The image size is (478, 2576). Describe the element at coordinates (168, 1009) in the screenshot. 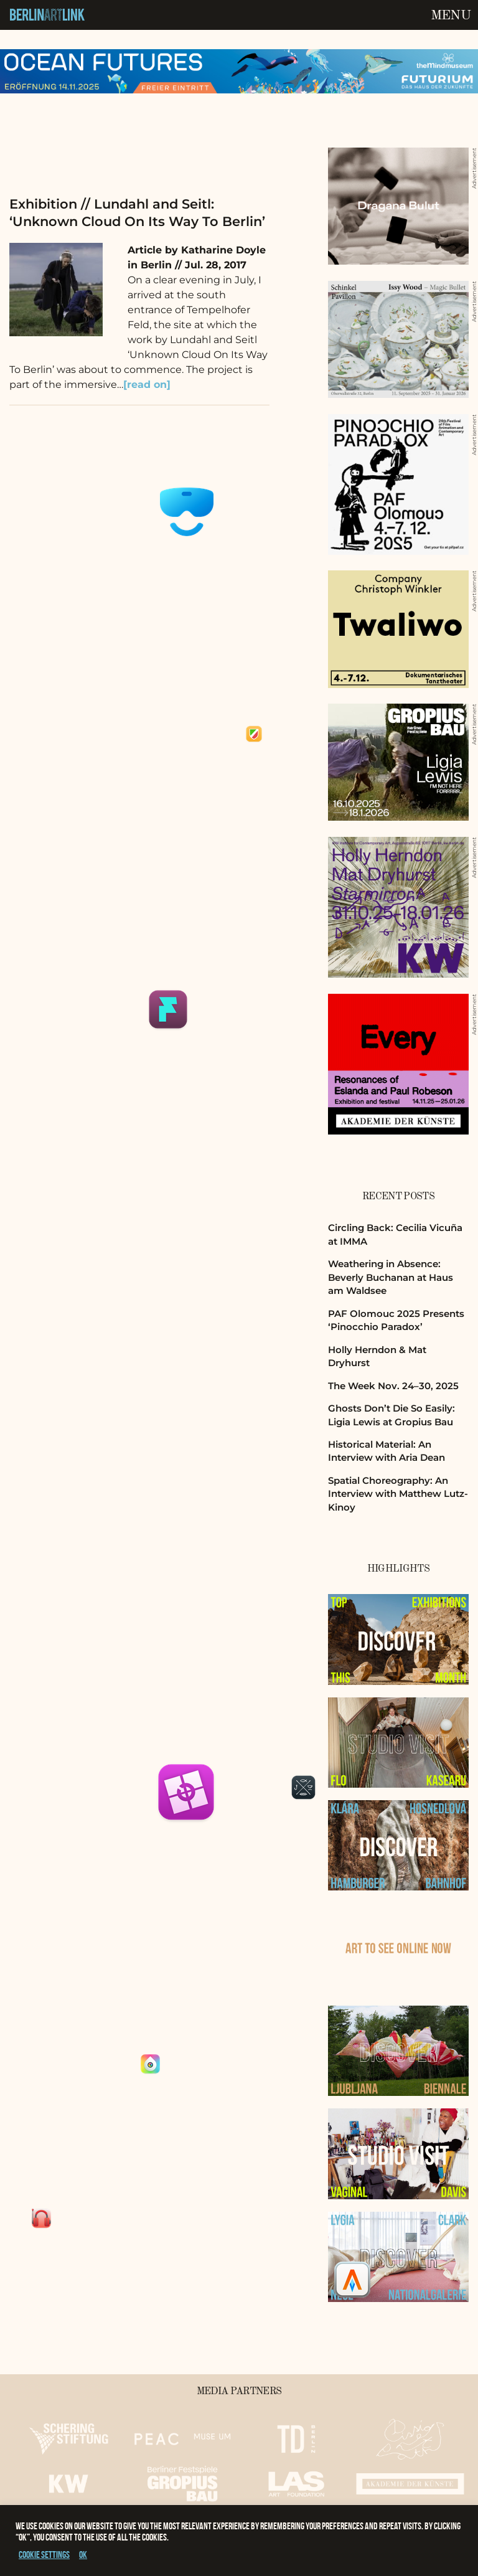

I see `open fightcade app` at that location.